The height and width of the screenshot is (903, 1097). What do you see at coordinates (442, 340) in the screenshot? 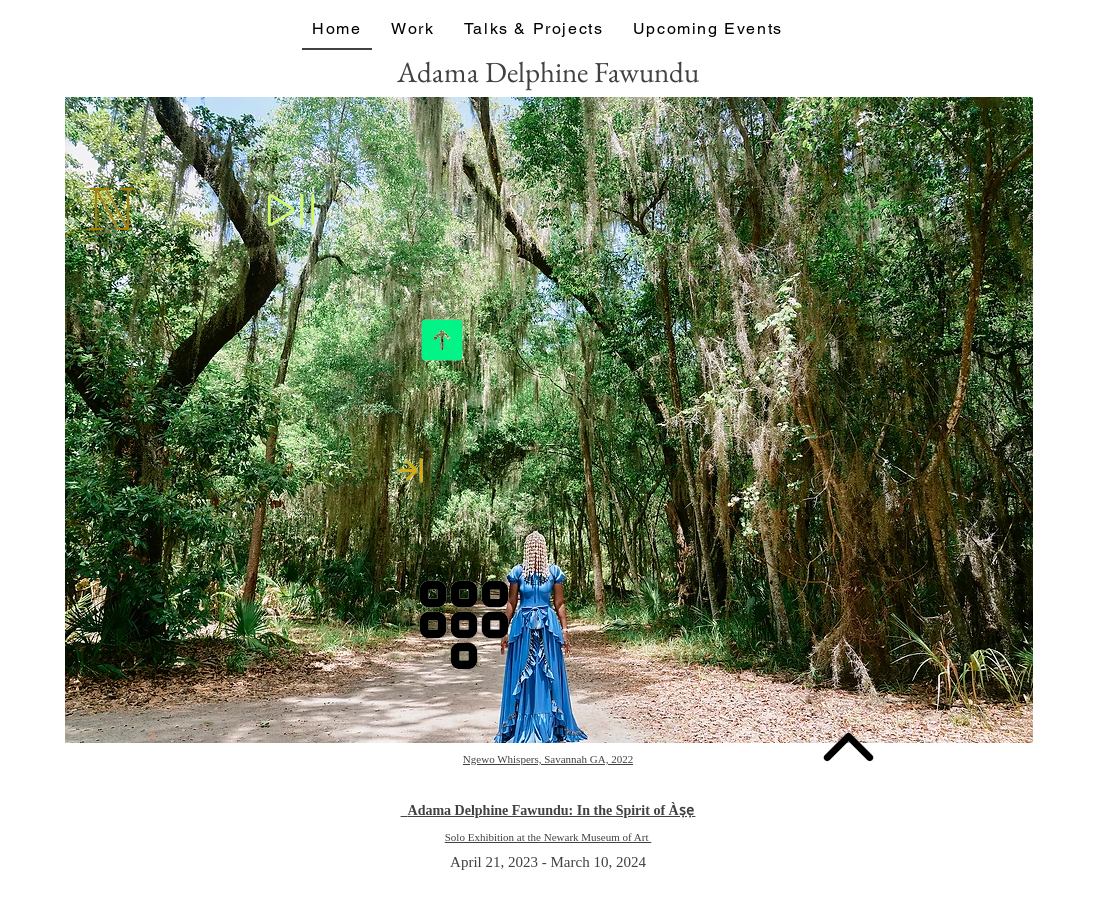
I see `upload a file or content` at bounding box center [442, 340].